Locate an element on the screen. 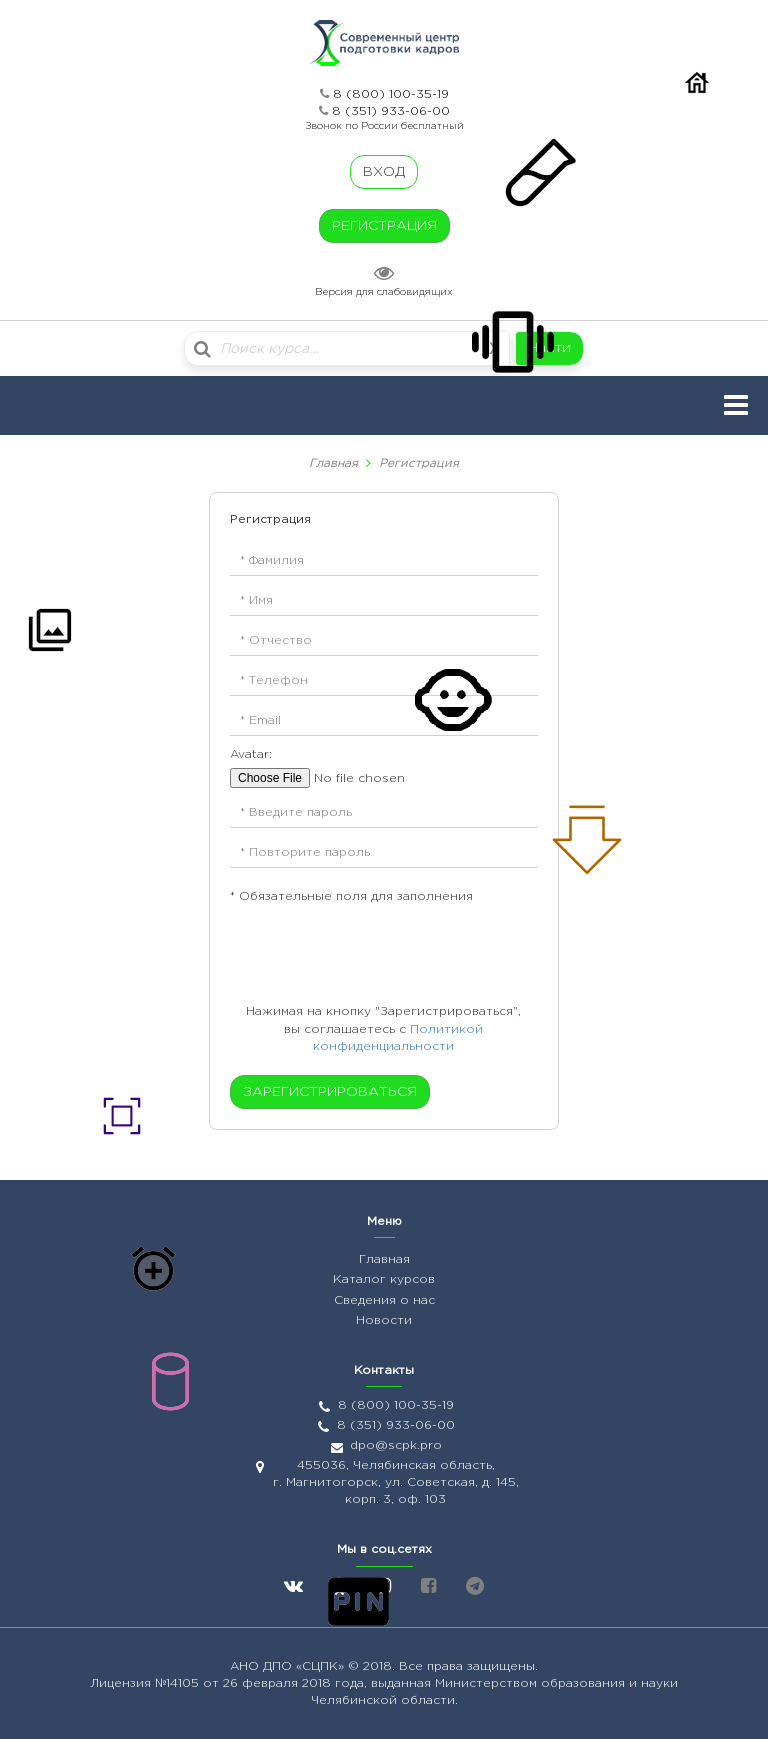  enable vibration mode for notifications is located at coordinates (513, 342).